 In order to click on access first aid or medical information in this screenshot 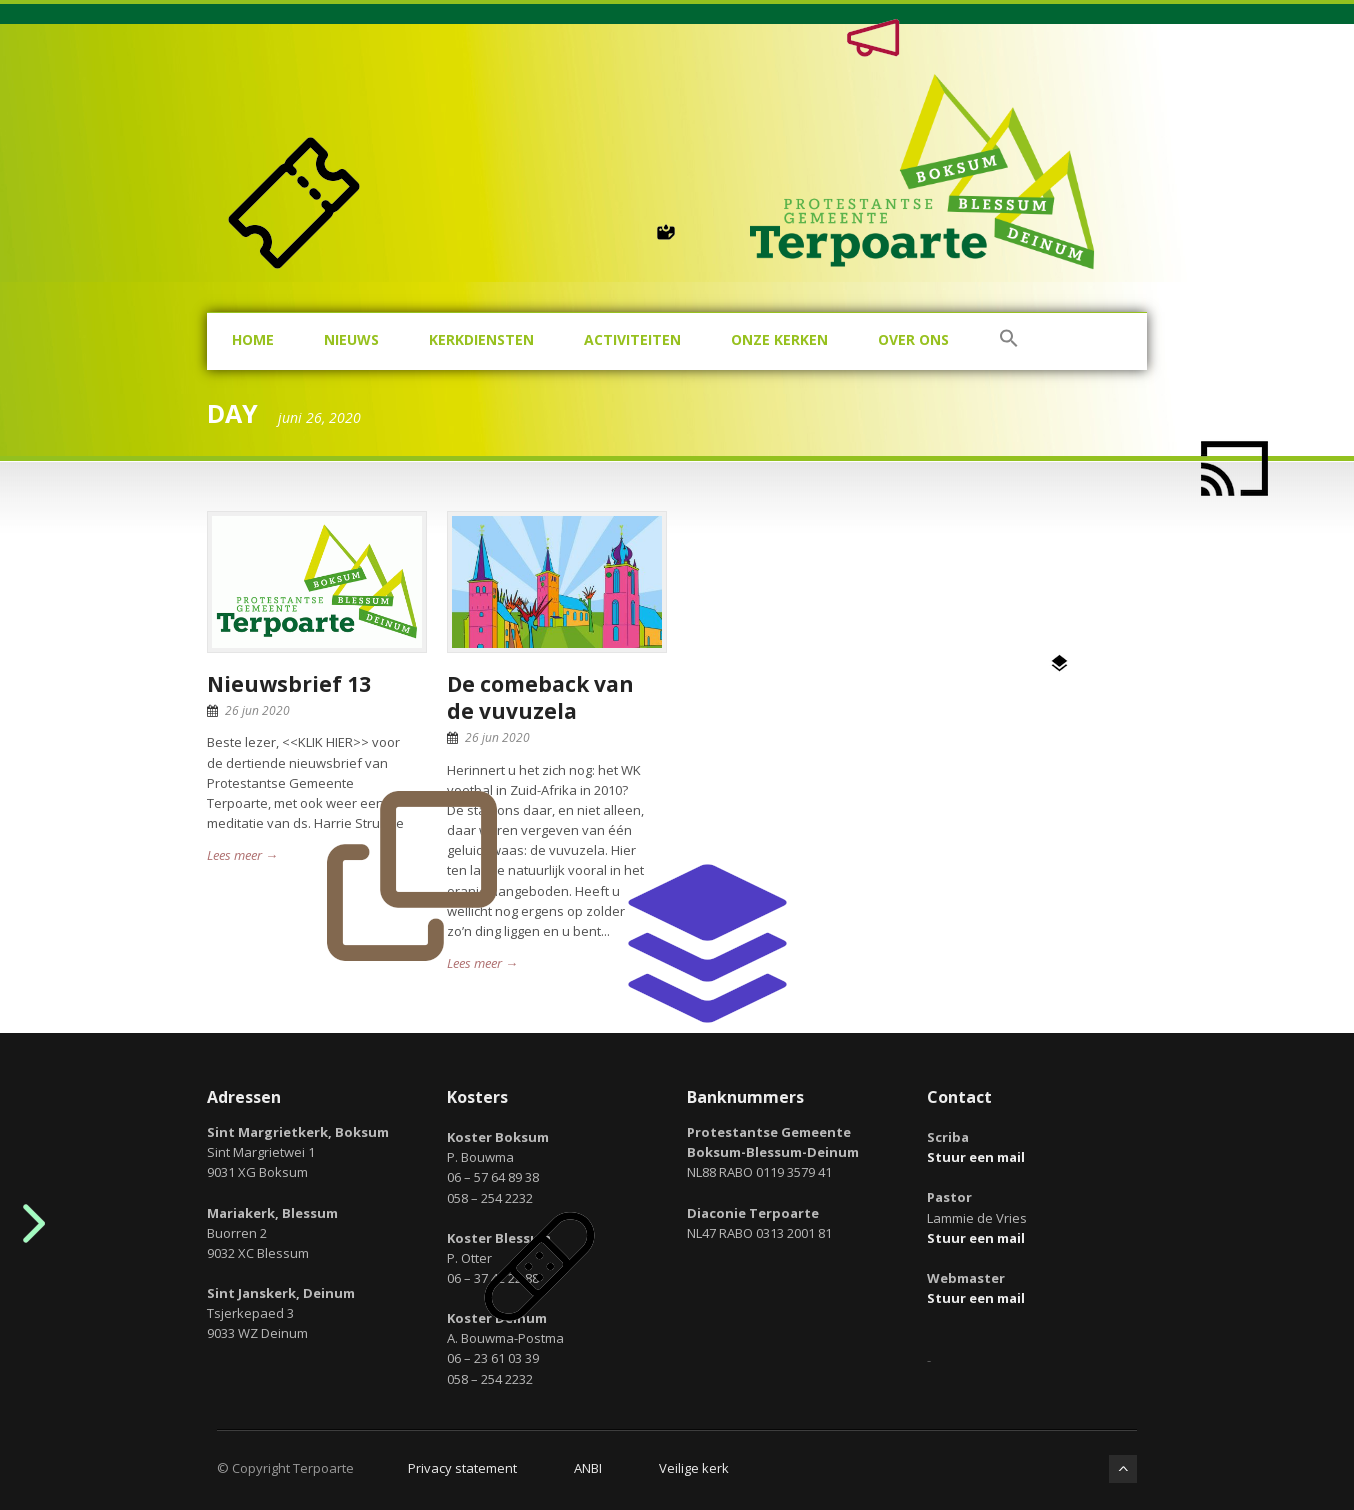, I will do `click(539, 1266)`.